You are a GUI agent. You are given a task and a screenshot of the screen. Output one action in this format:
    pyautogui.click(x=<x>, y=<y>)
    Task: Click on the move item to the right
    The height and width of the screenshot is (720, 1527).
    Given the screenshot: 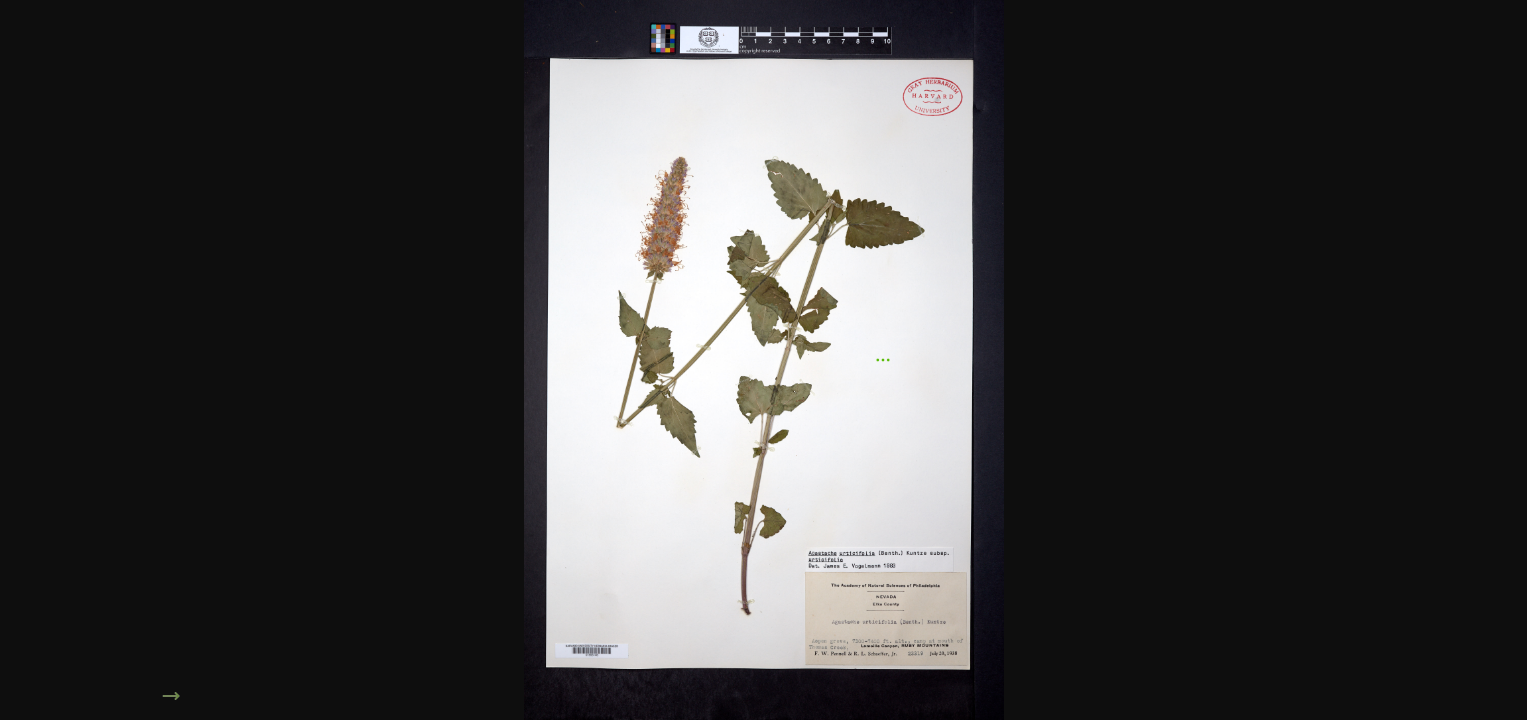 What is the action you would take?
    pyautogui.click(x=171, y=696)
    